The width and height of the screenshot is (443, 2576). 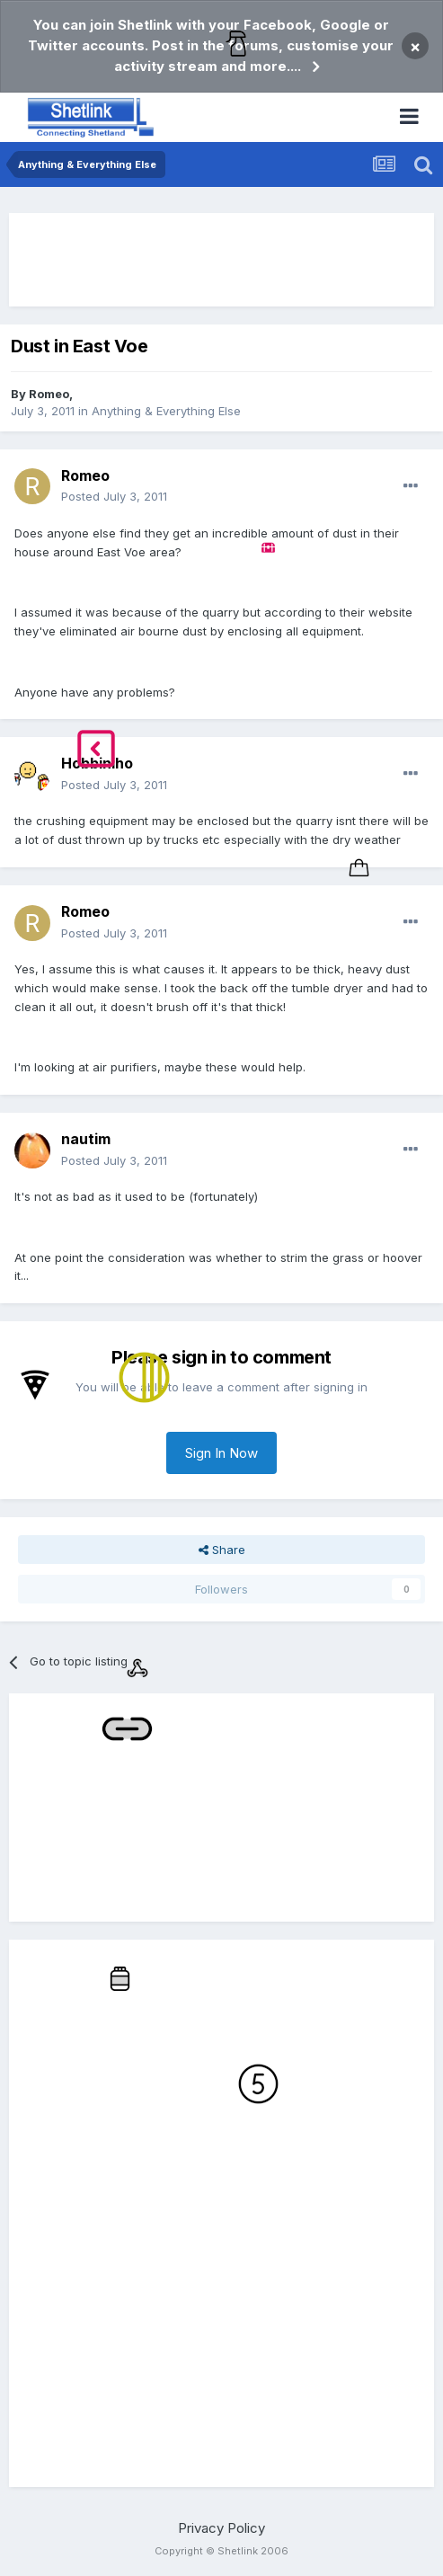 What do you see at coordinates (268, 547) in the screenshot?
I see `access your rewards or collectibles` at bounding box center [268, 547].